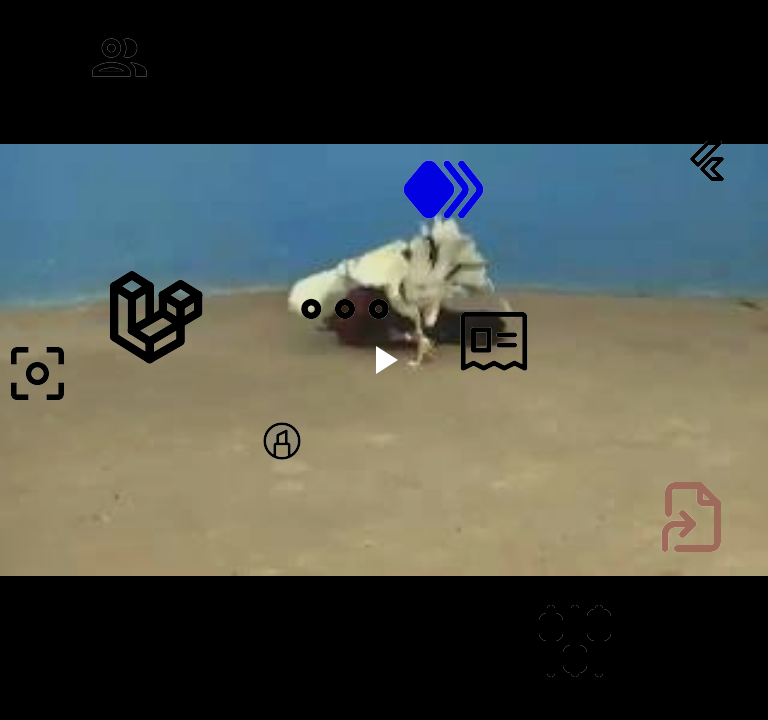 This screenshot has width=768, height=720. I want to click on view news or article clippings, so click(494, 340).